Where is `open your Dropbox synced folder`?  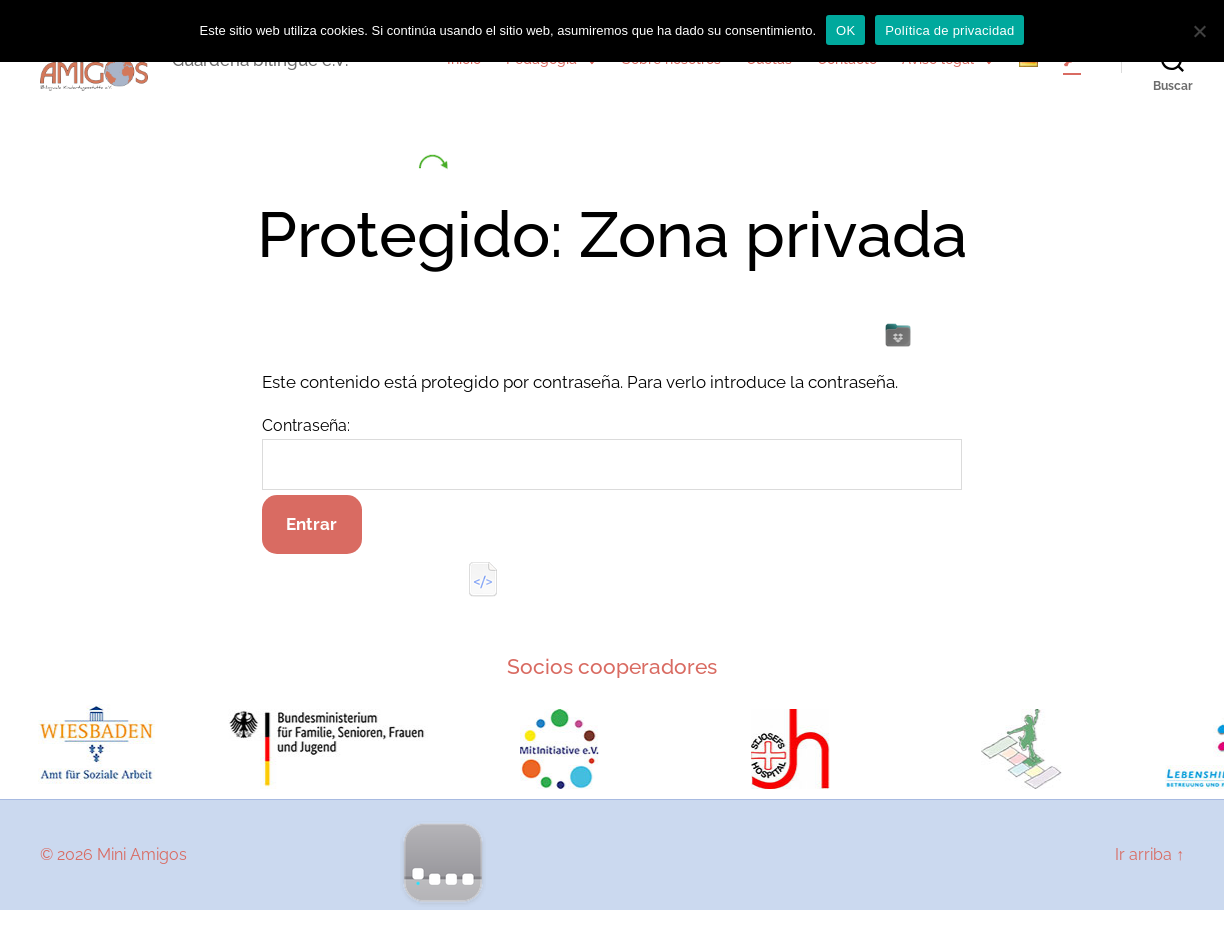
open your Dropbox synced folder is located at coordinates (898, 335).